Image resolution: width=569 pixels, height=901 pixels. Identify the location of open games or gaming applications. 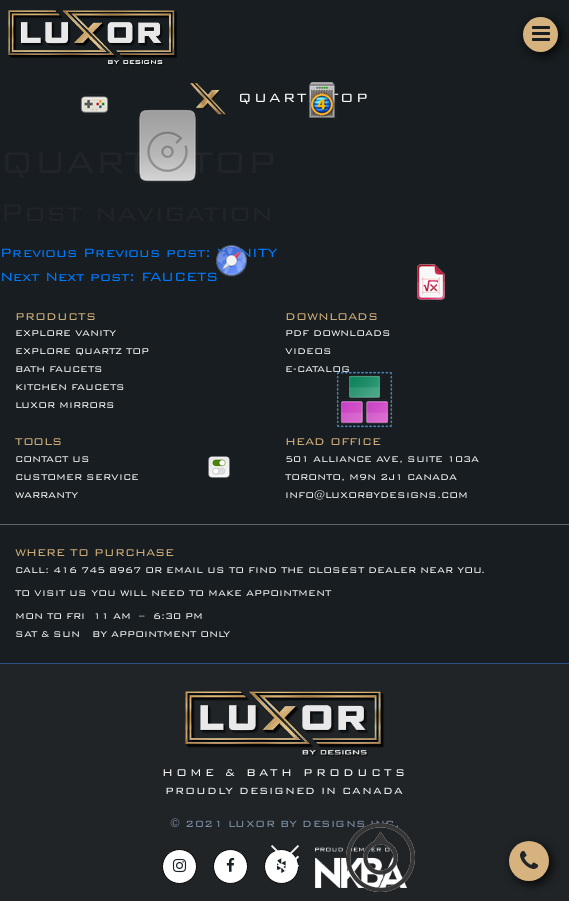
(94, 104).